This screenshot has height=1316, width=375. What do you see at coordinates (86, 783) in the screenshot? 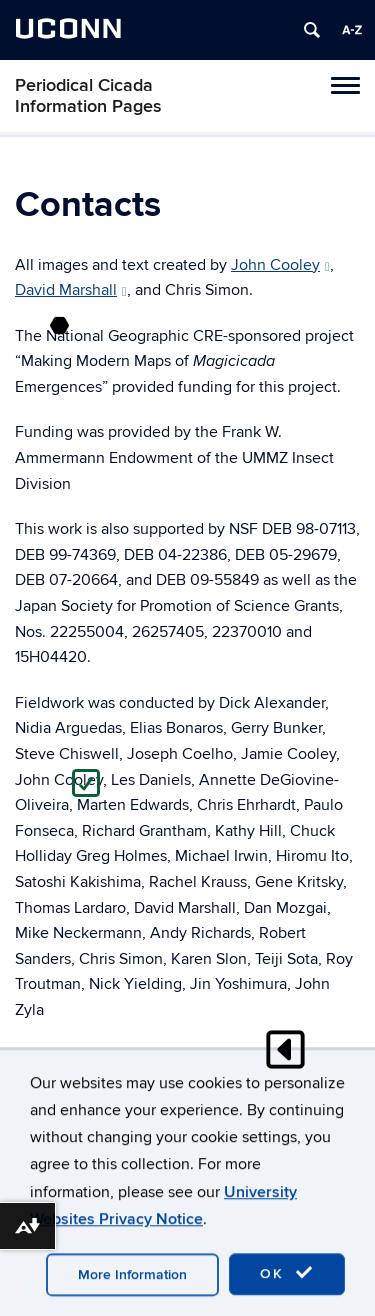
I see `mark task as complete` at bounding box center [86, 783].